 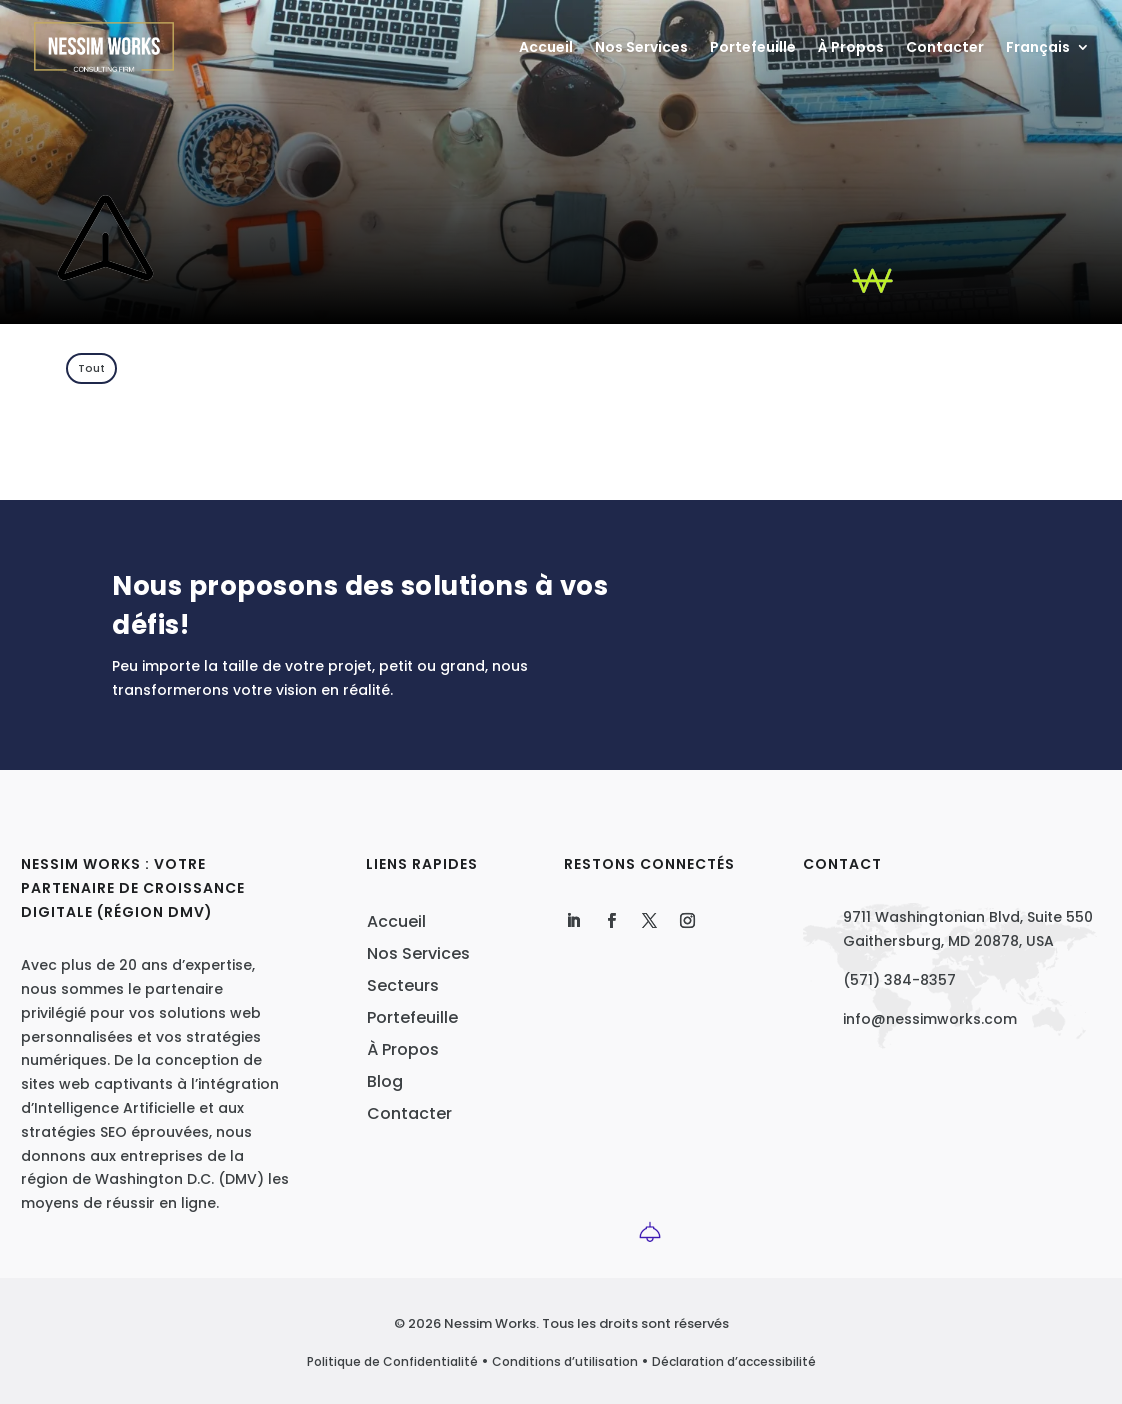 What do you see at coordinates (105, 239) in the screenshot?
I see `send a message or email` at bounding box center [105, 239].